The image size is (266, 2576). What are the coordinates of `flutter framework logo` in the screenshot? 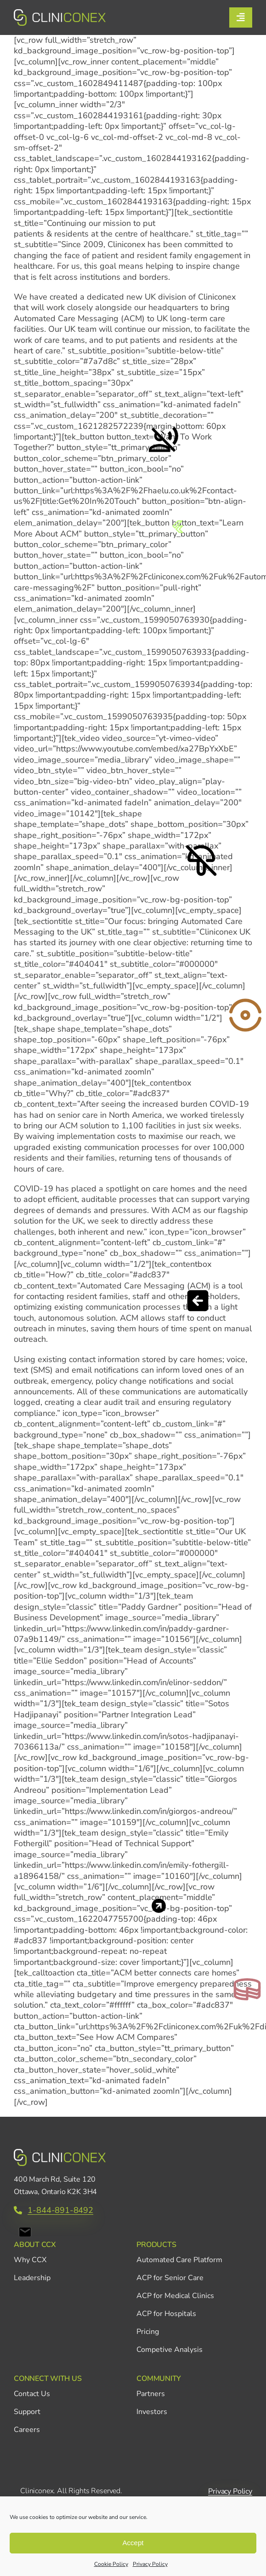 It's located at (178, 526).